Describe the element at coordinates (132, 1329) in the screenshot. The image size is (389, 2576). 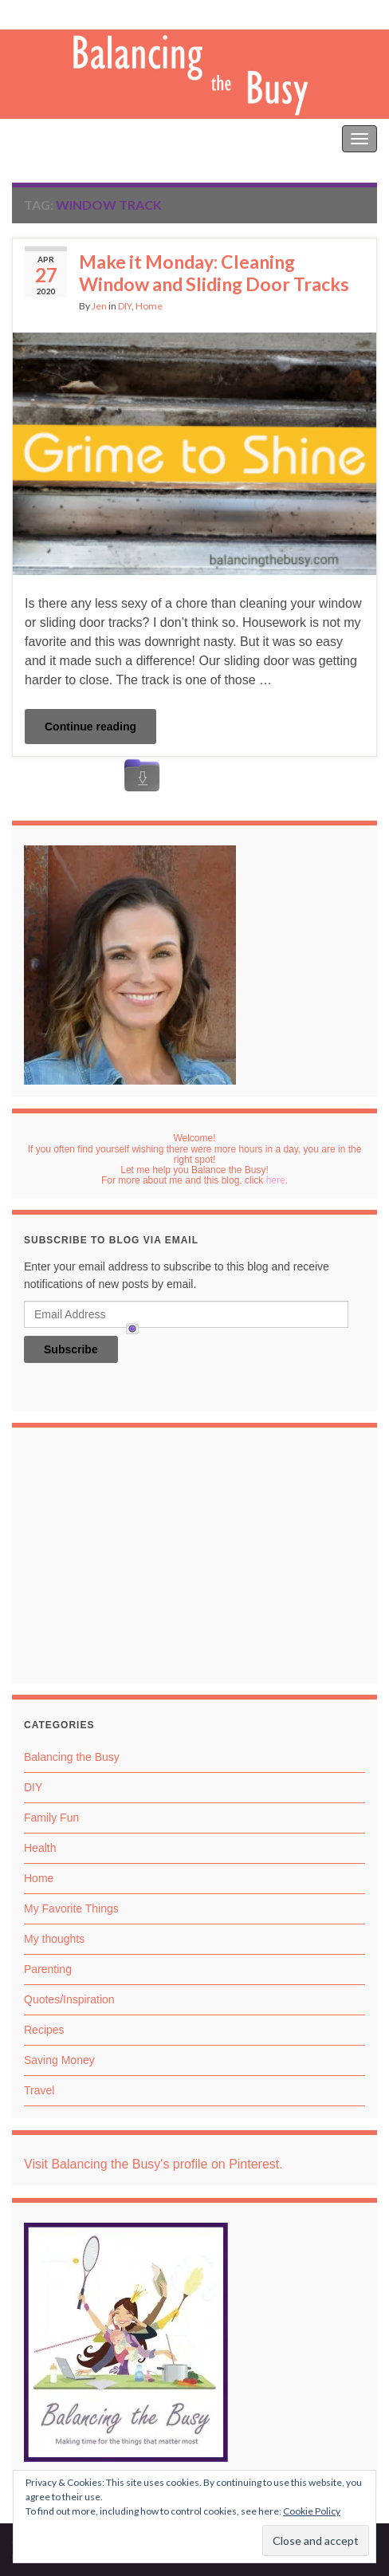
I see `open the cheese webcam application` at that location.